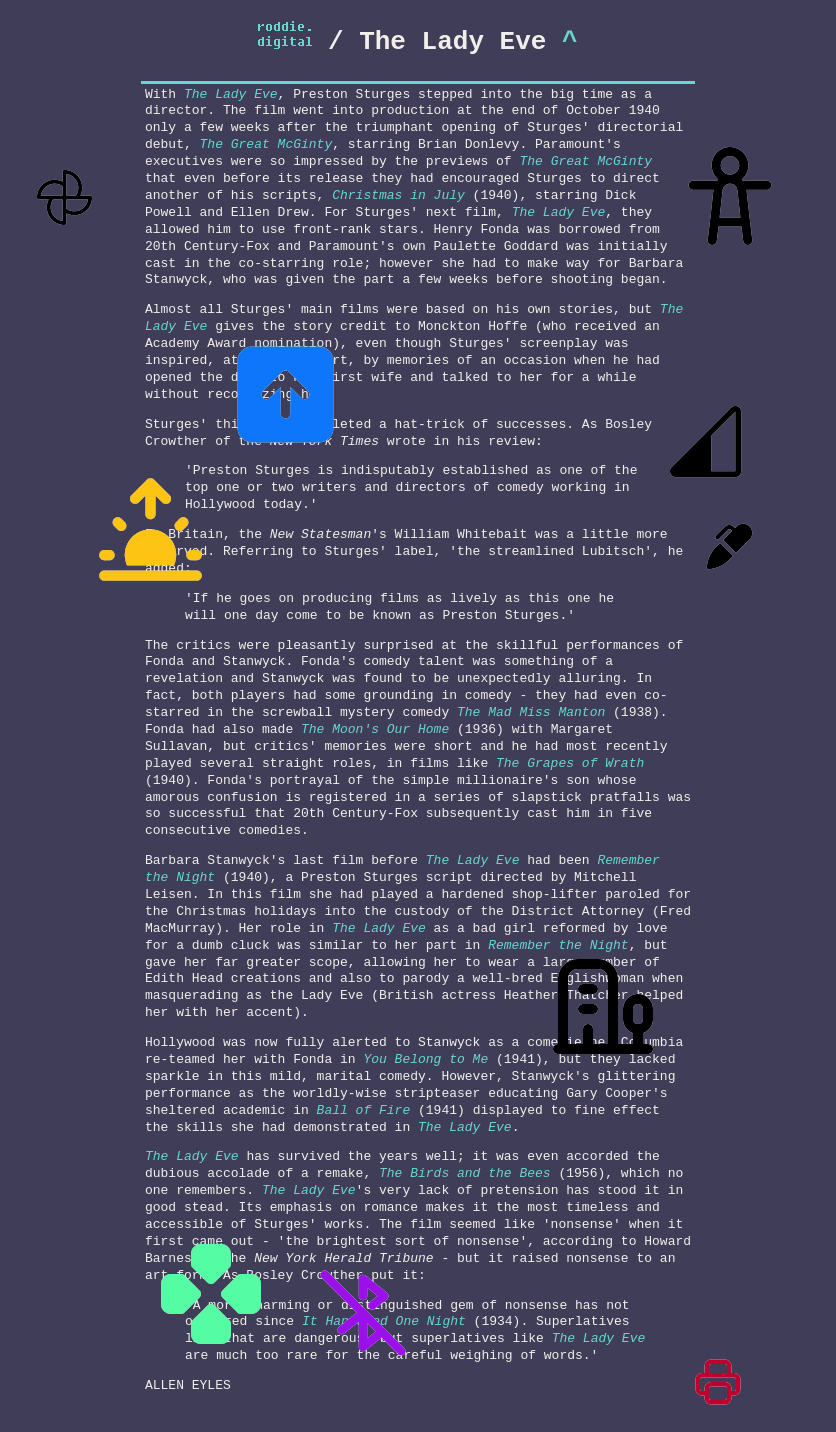 Image resolution: width=836 pixels, height=1432 pixels. I want to click on print the current document, so click(718, 1382).